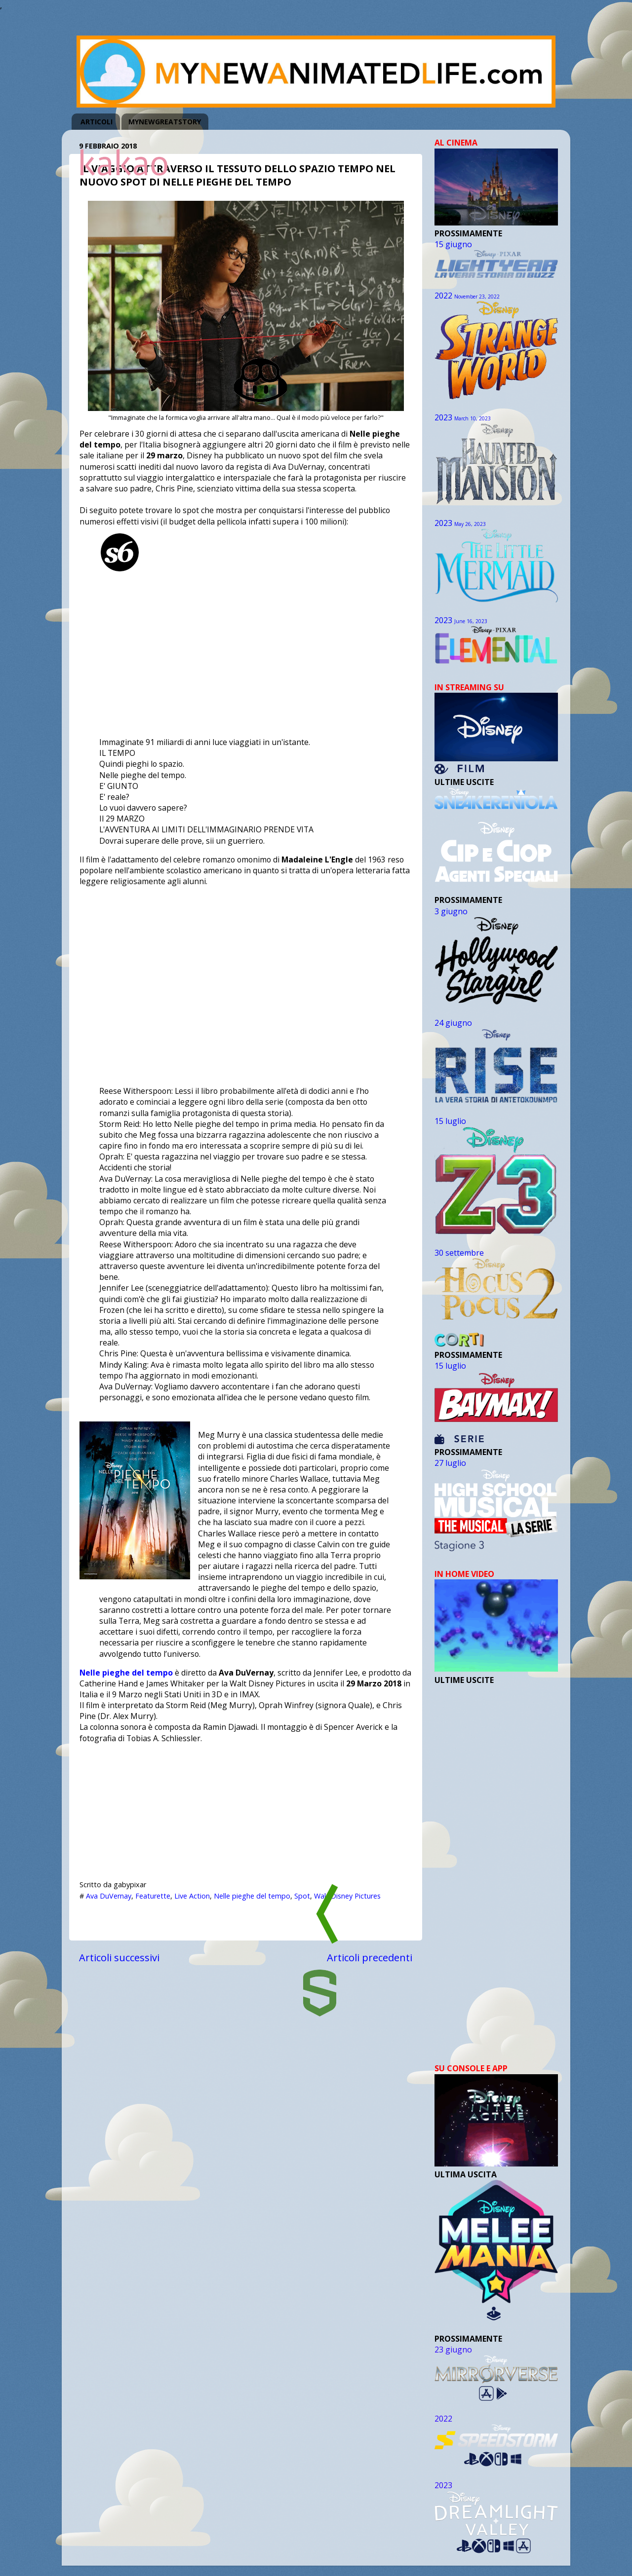 This screenshot has height=2576, width=632. Describe the element at coordinates (319, 1993) in the screenshot. I see `symphony messaging platform logo` at that location.